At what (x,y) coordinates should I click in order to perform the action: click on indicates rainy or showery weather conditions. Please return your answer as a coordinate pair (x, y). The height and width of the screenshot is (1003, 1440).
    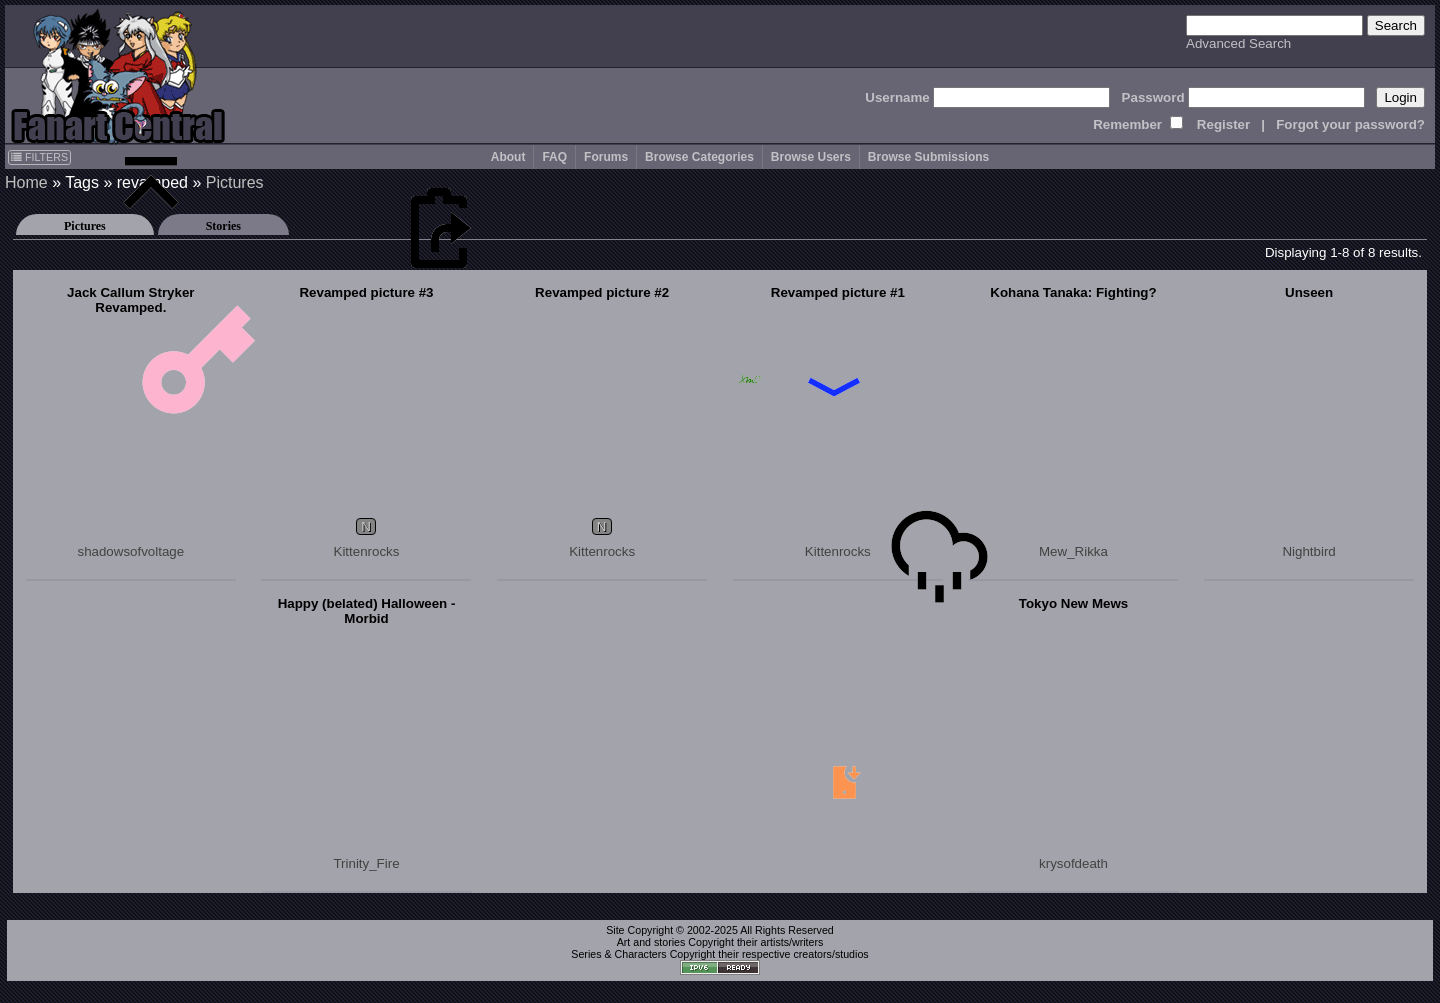
    Looking at the image, I should click on (939, 554).